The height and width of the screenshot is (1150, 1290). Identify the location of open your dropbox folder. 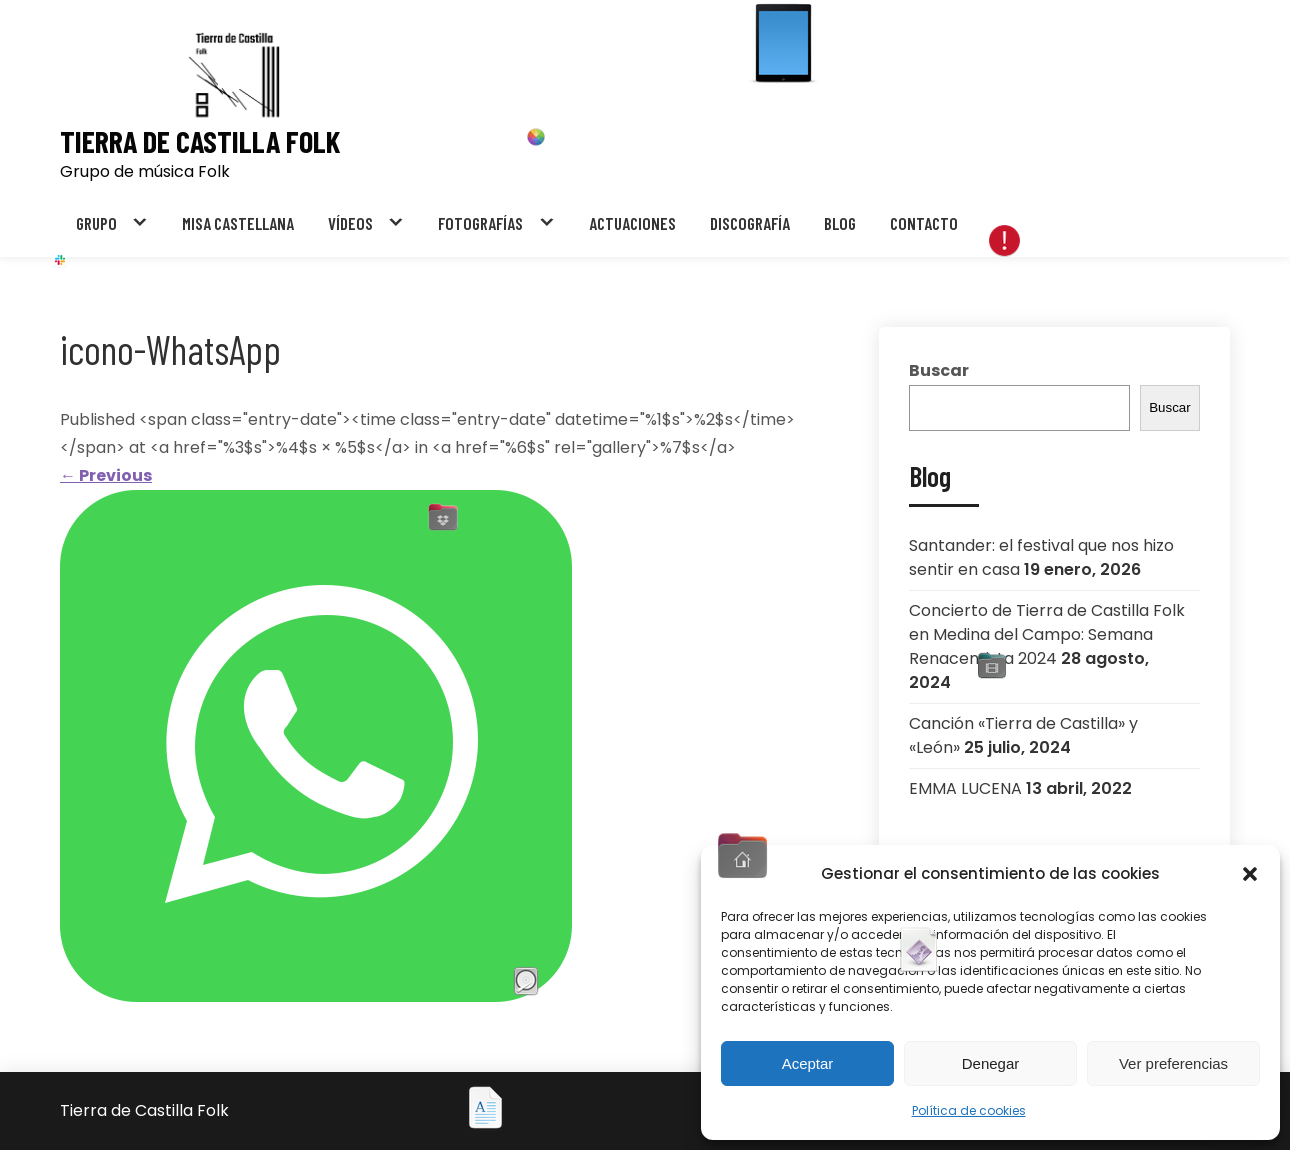
(443, 517).